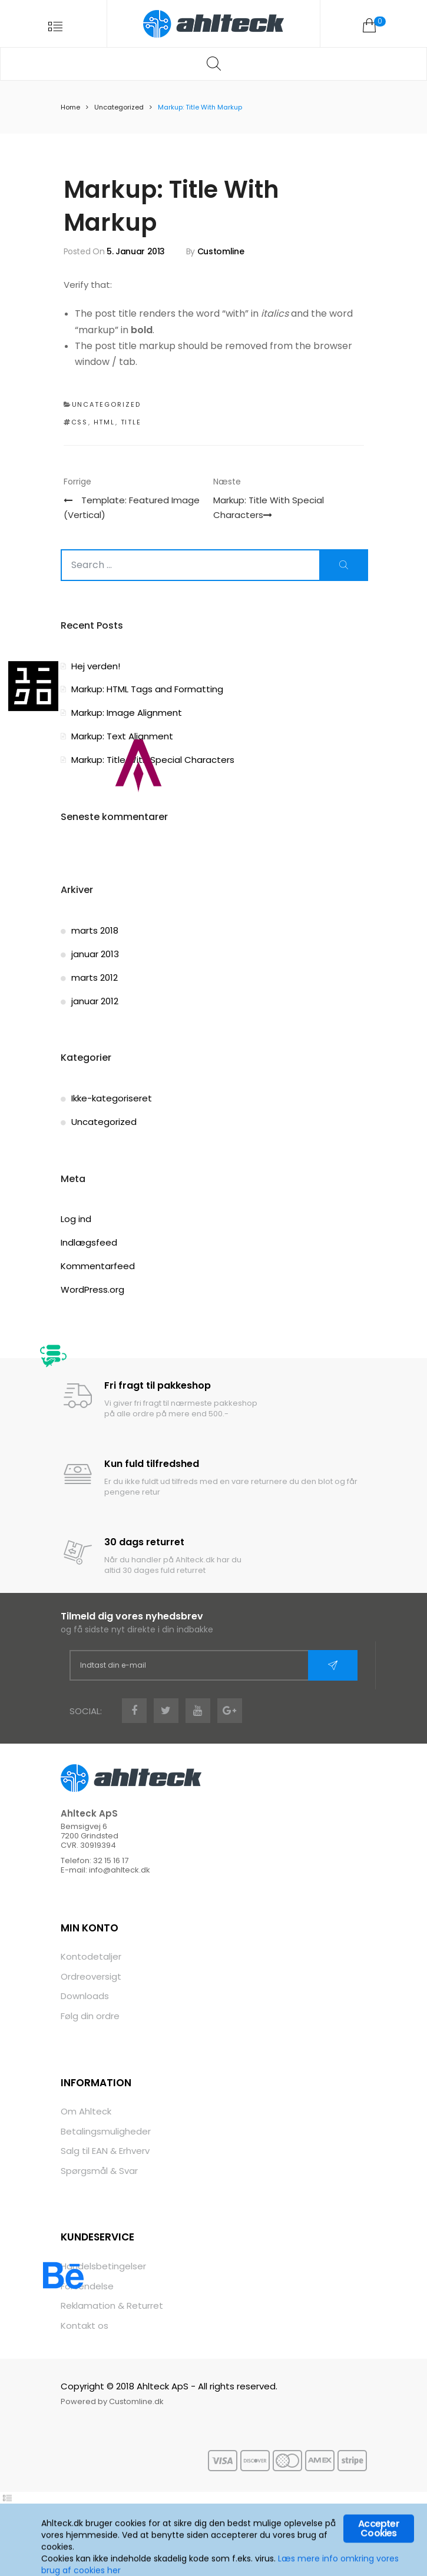  I want to click on visit the UNIQLO Japan website or app, so click(33, 686).